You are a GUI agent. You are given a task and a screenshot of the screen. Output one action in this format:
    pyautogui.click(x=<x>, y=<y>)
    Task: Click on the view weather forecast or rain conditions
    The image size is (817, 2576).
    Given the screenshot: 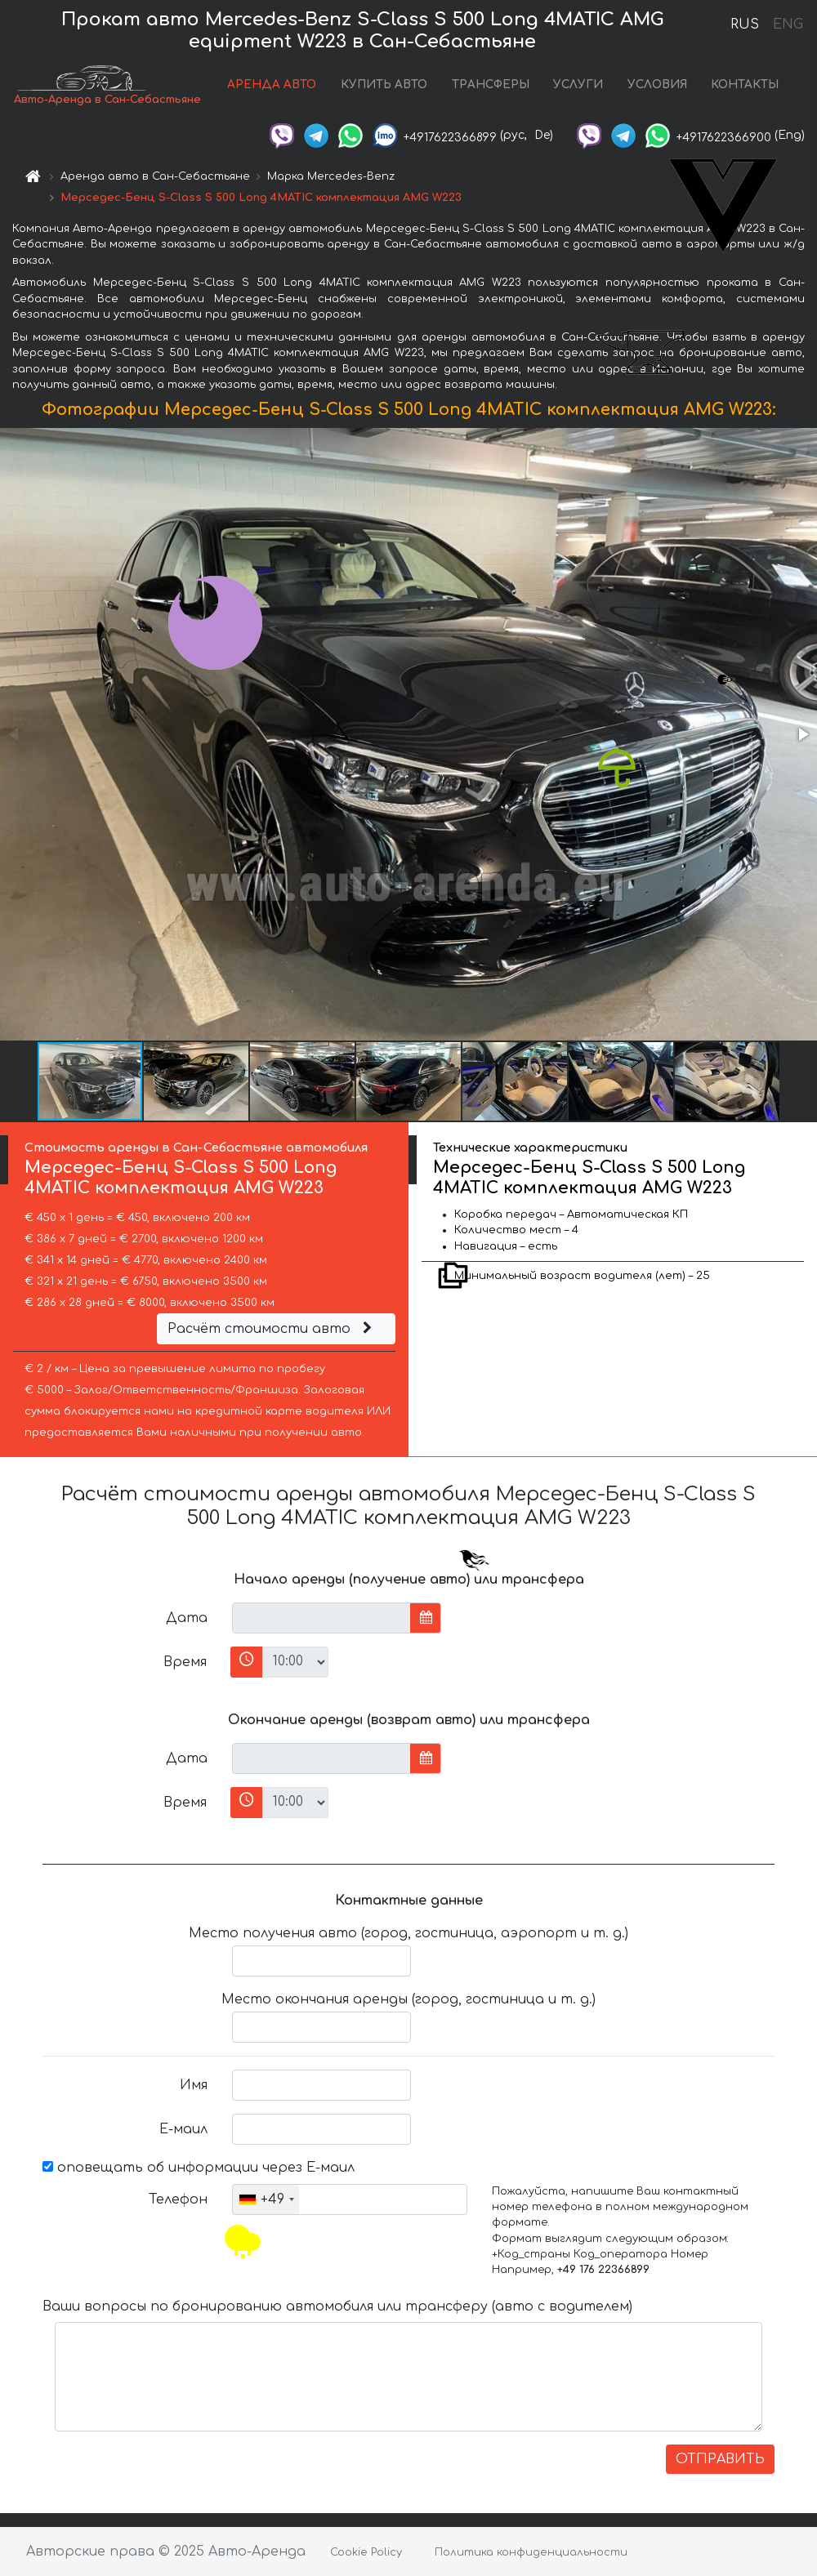 What is the action you would take?
    pyautogui.click(x=617, y=768)
    